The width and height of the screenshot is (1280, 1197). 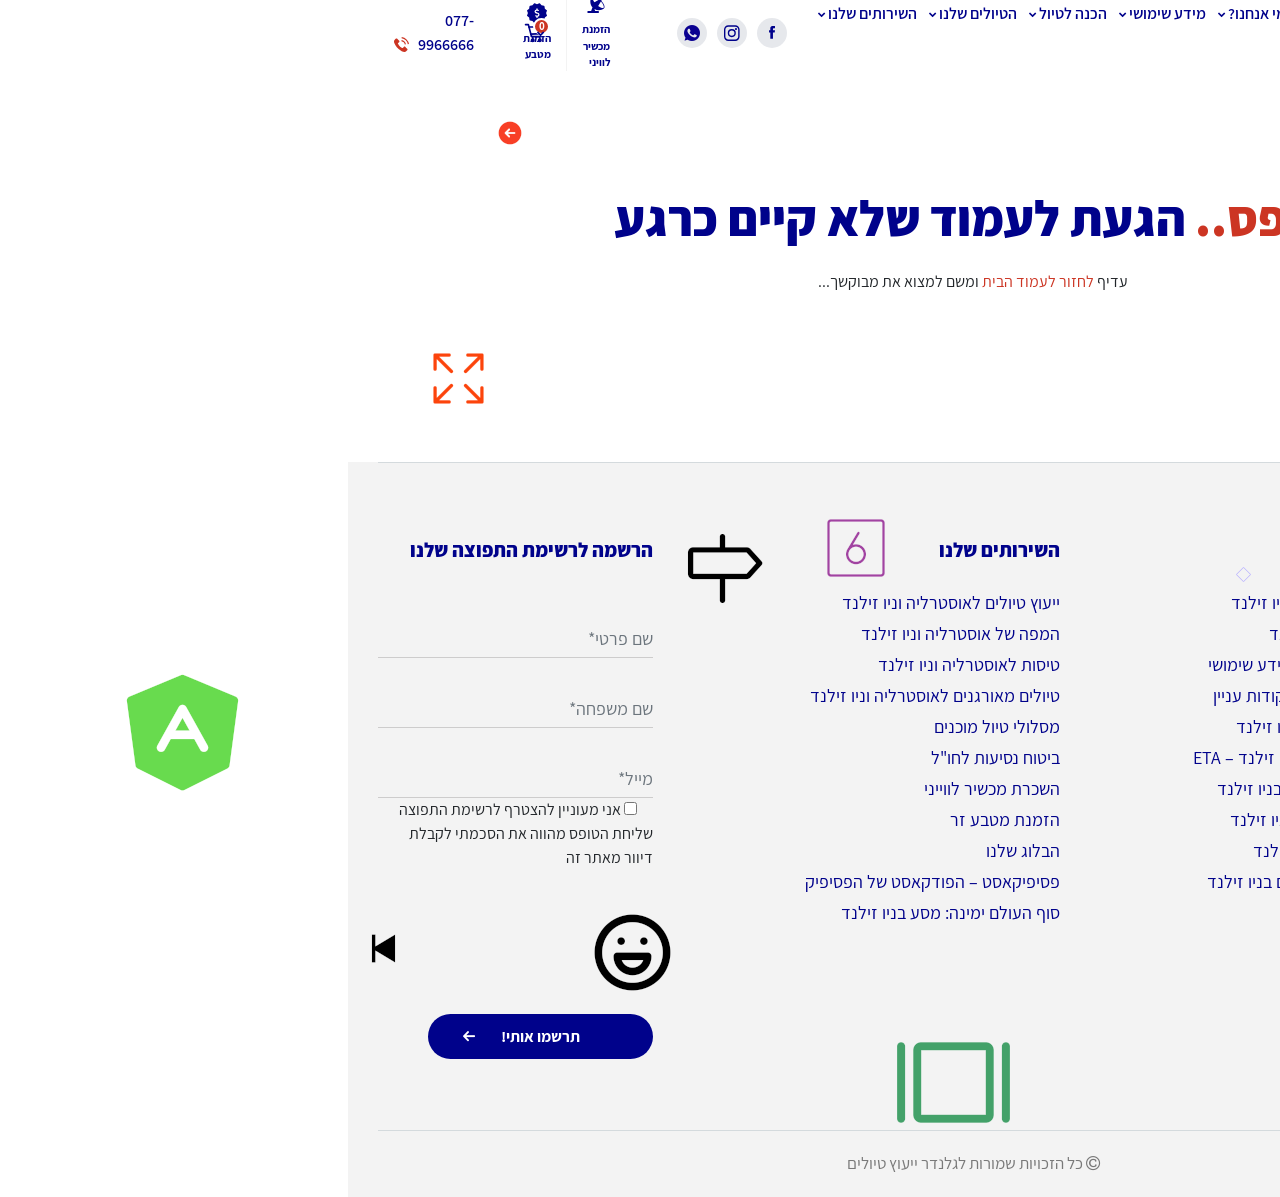 What do you see at coordinates (1243, 574) in the screenshot?
I see `indicates premium or exclusive content` at bounding box center [1243, 574].